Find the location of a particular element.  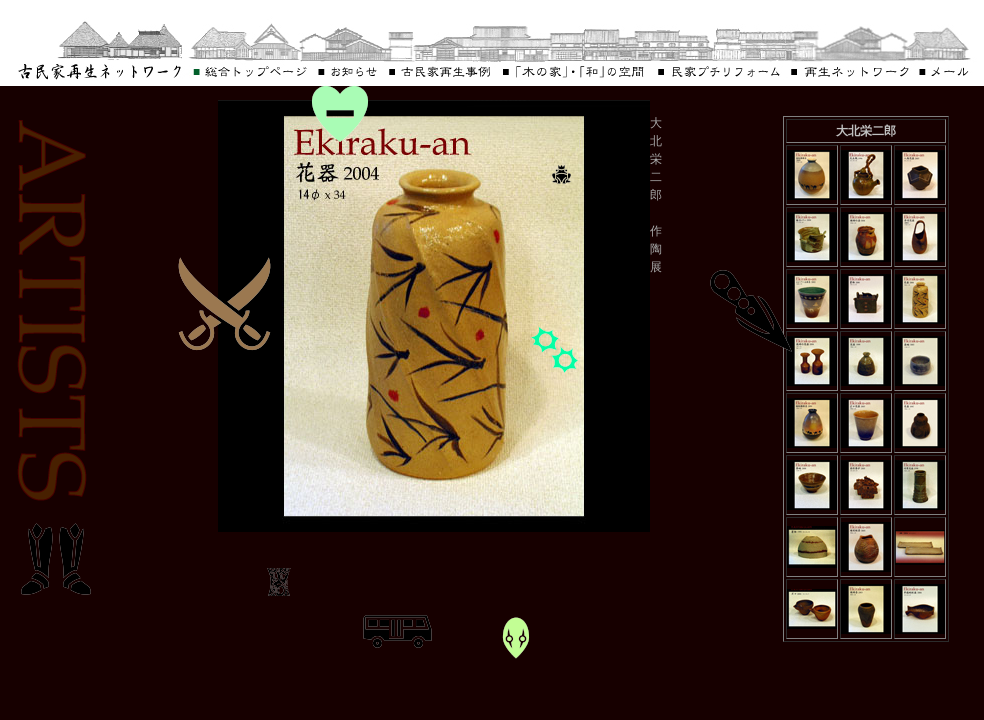

equip leg armor to your character is located at coordinates (56, 559).